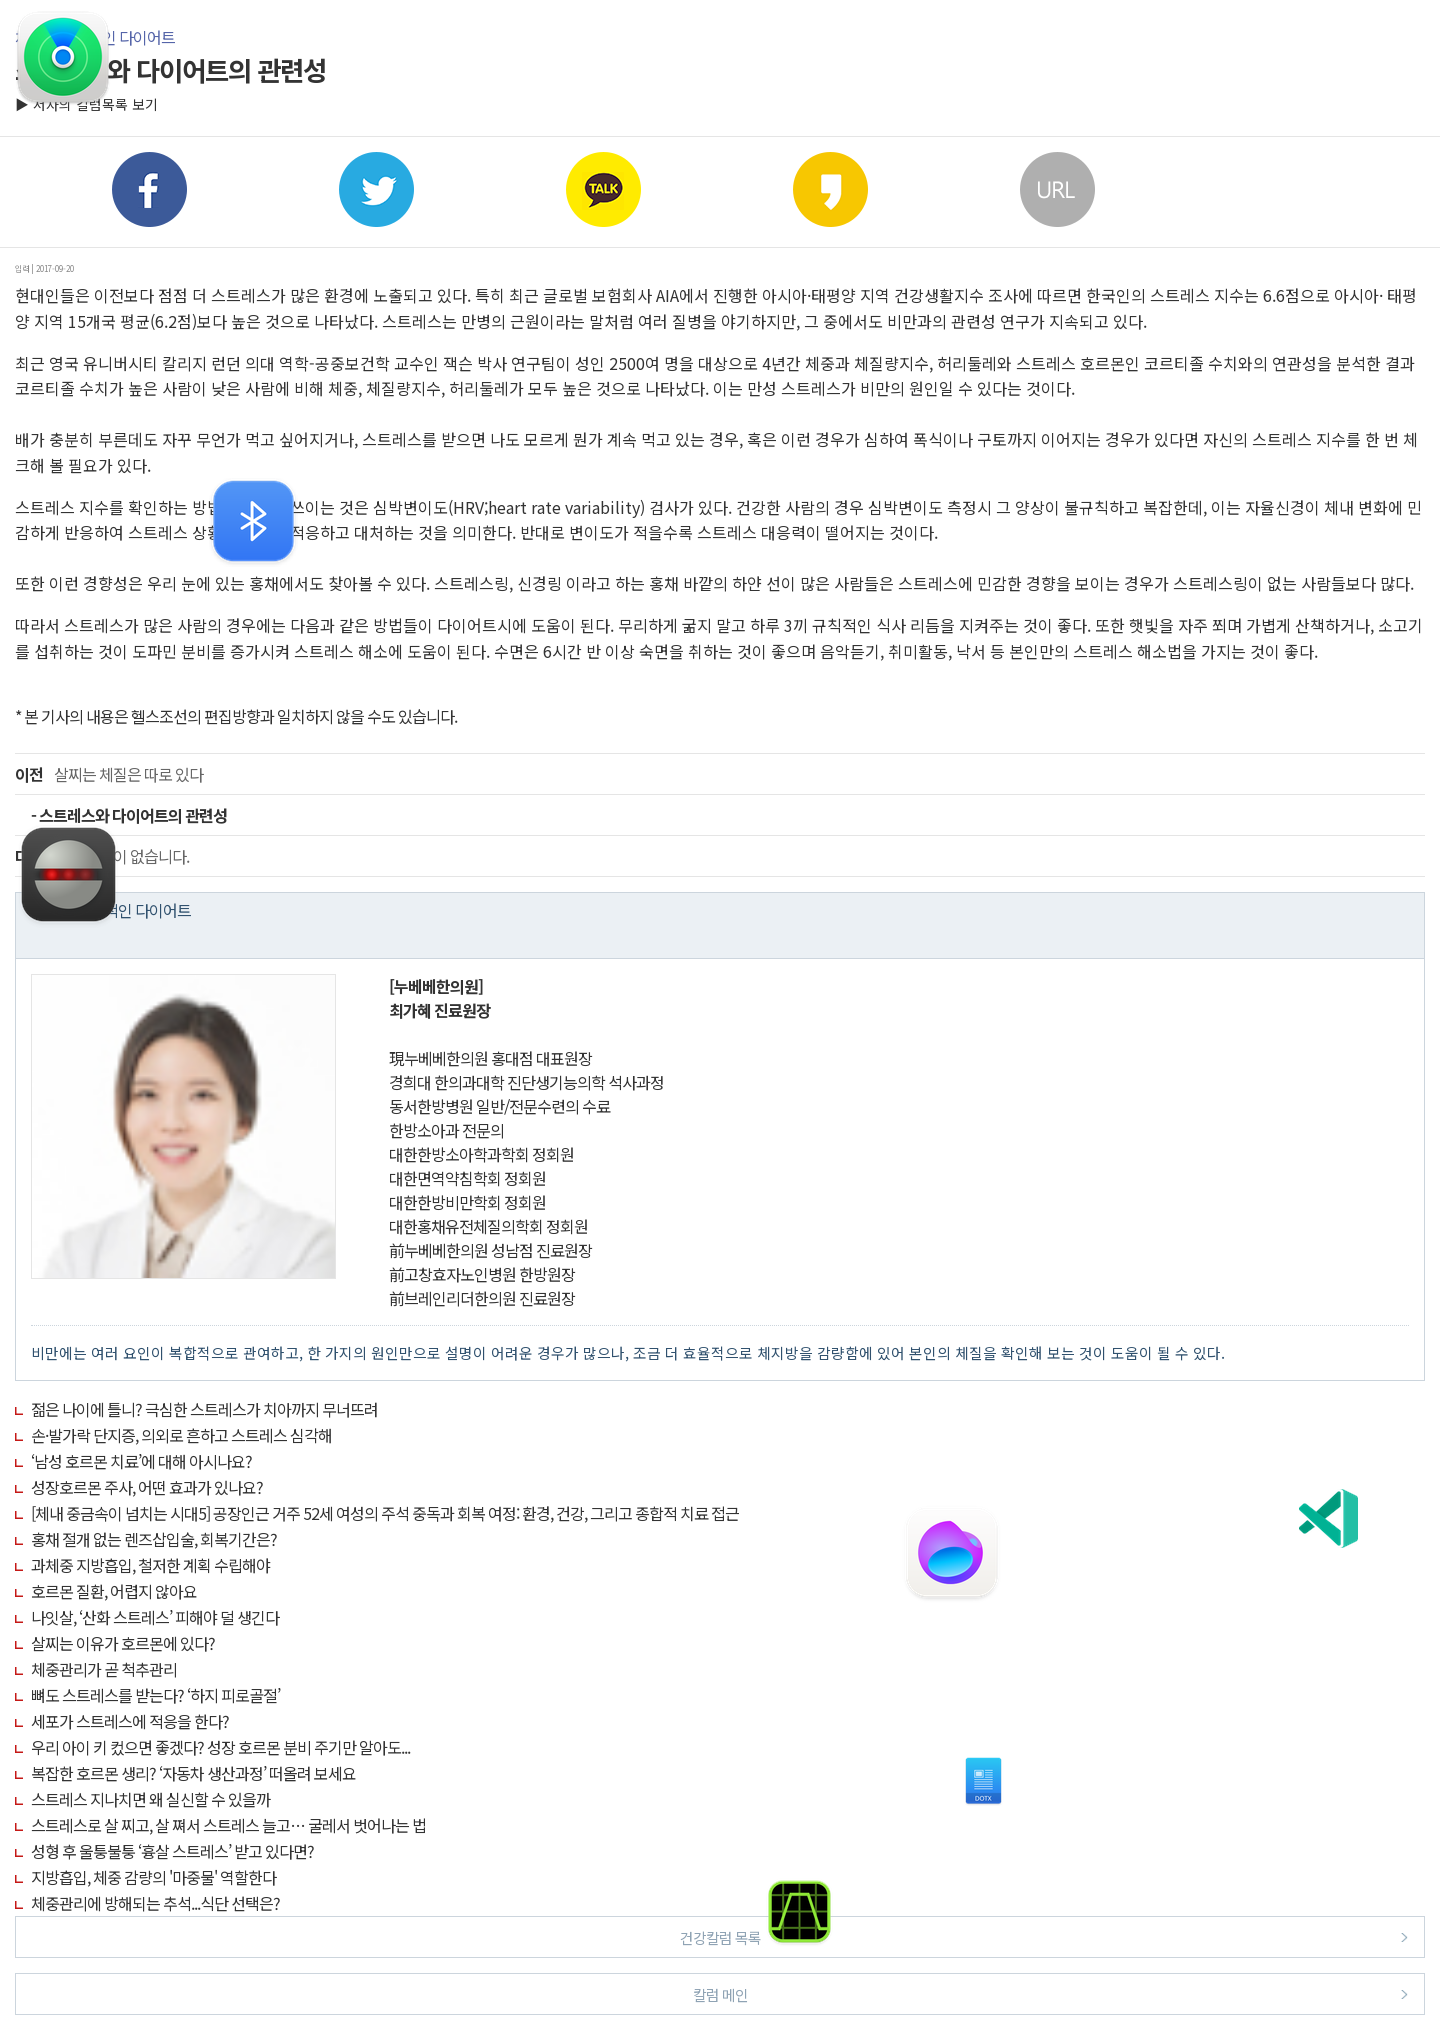  What do you see at coordinates (950, 1552) in the screenshot?
I see `open fleet IDE application` at bounding box center [950, 1552].